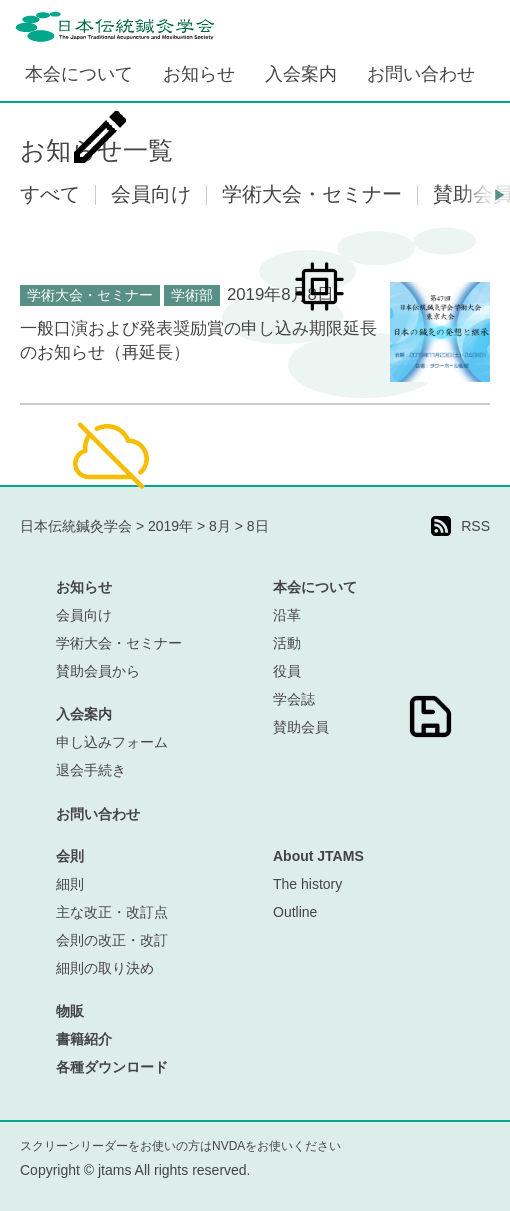 Image resolution: width=510 pixels, height=1211 pixels. Describe the element at coordinates (111, 454) in the screenshot. I see `indicates cloud sync is unavailable` at that location.